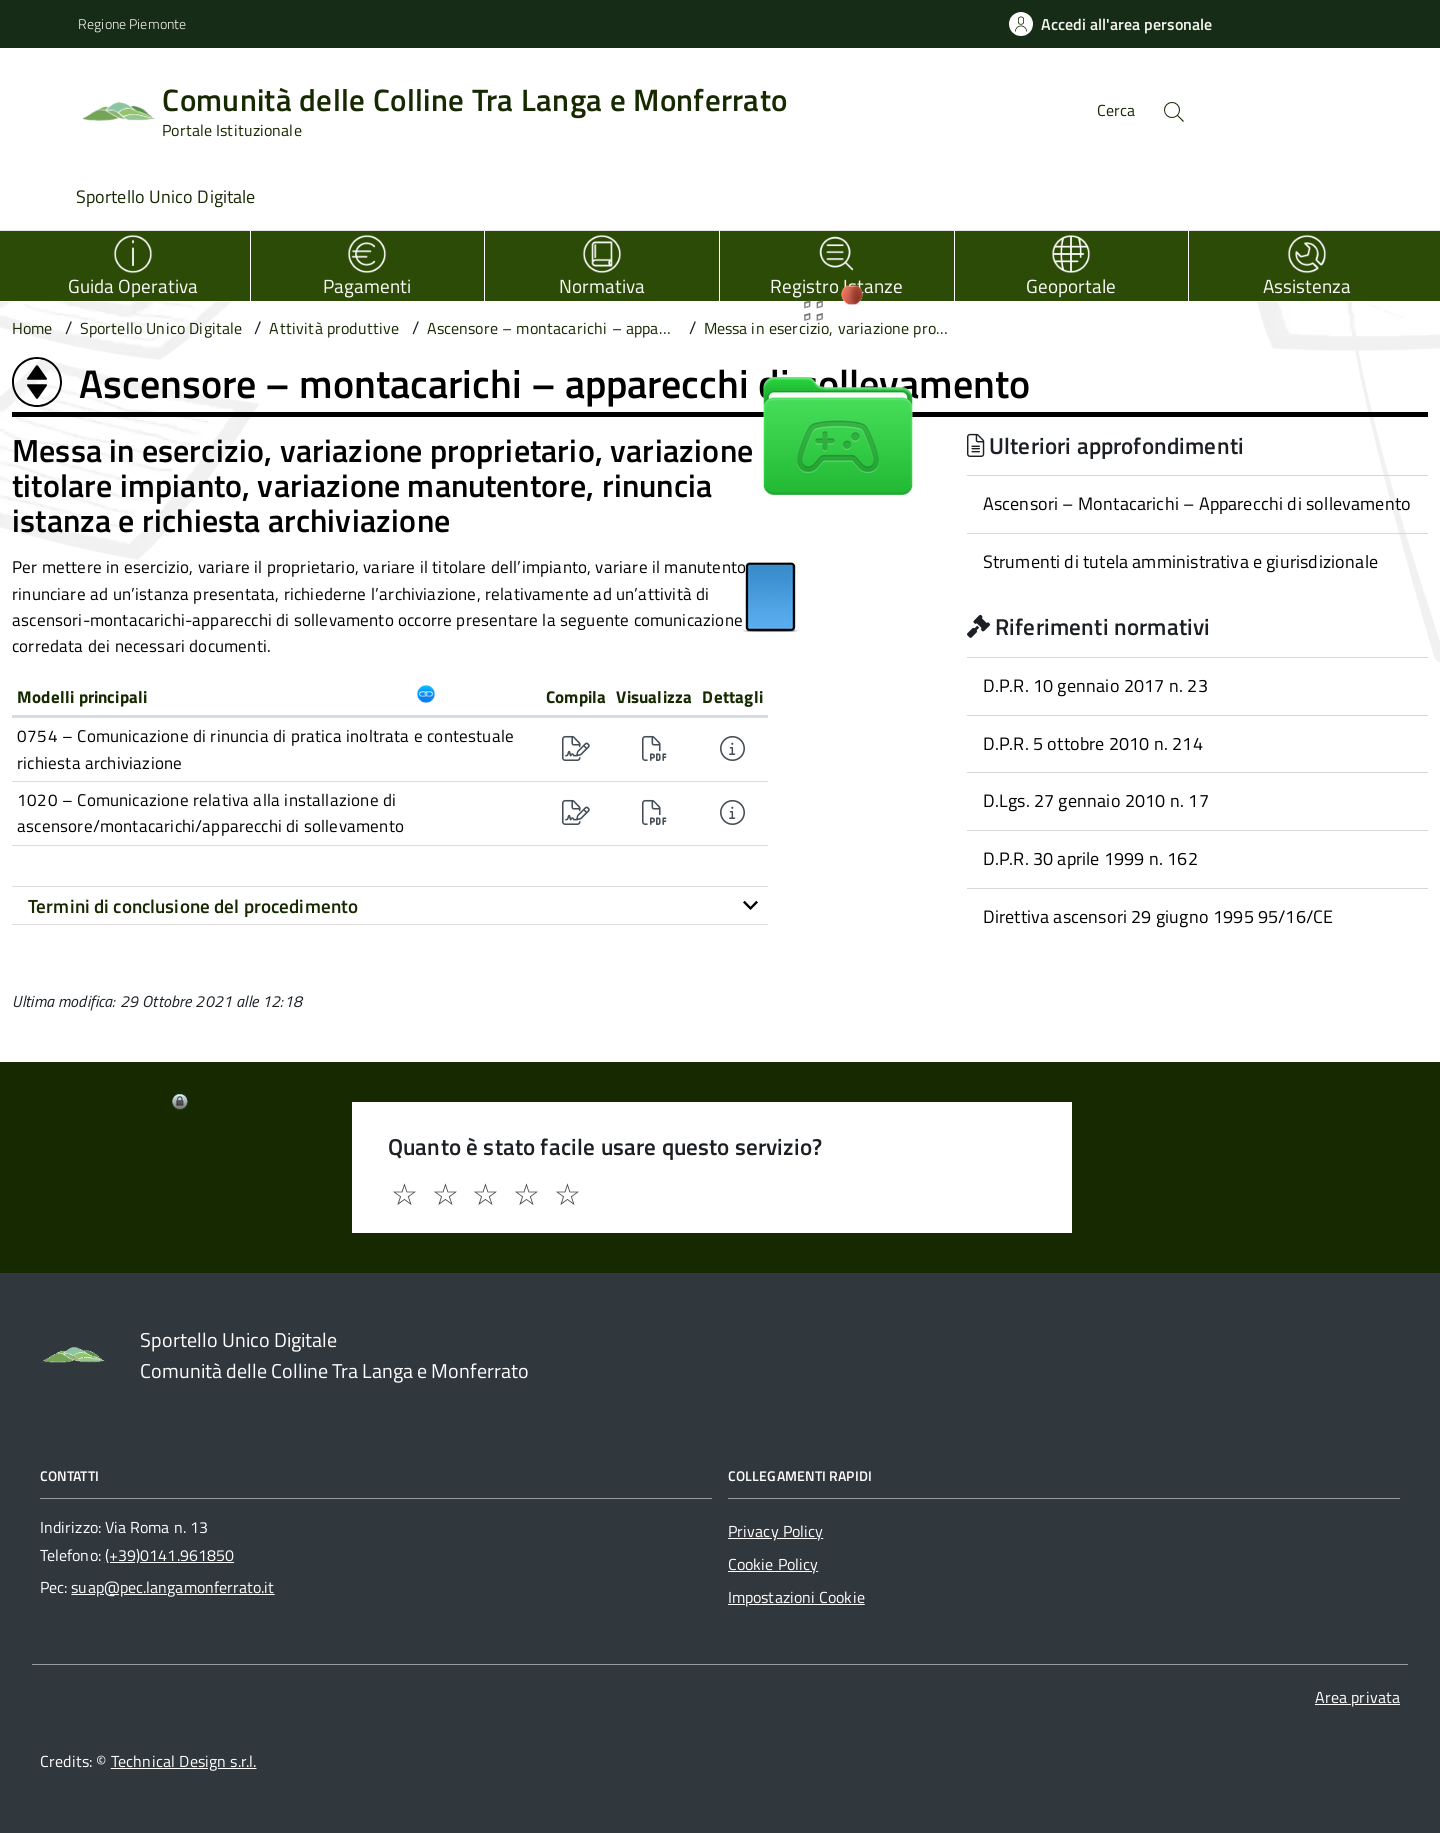 This screenshot has height=1833, width=1440. I want to click on HomePod mini smart speaker in orange, so click(852, 297).